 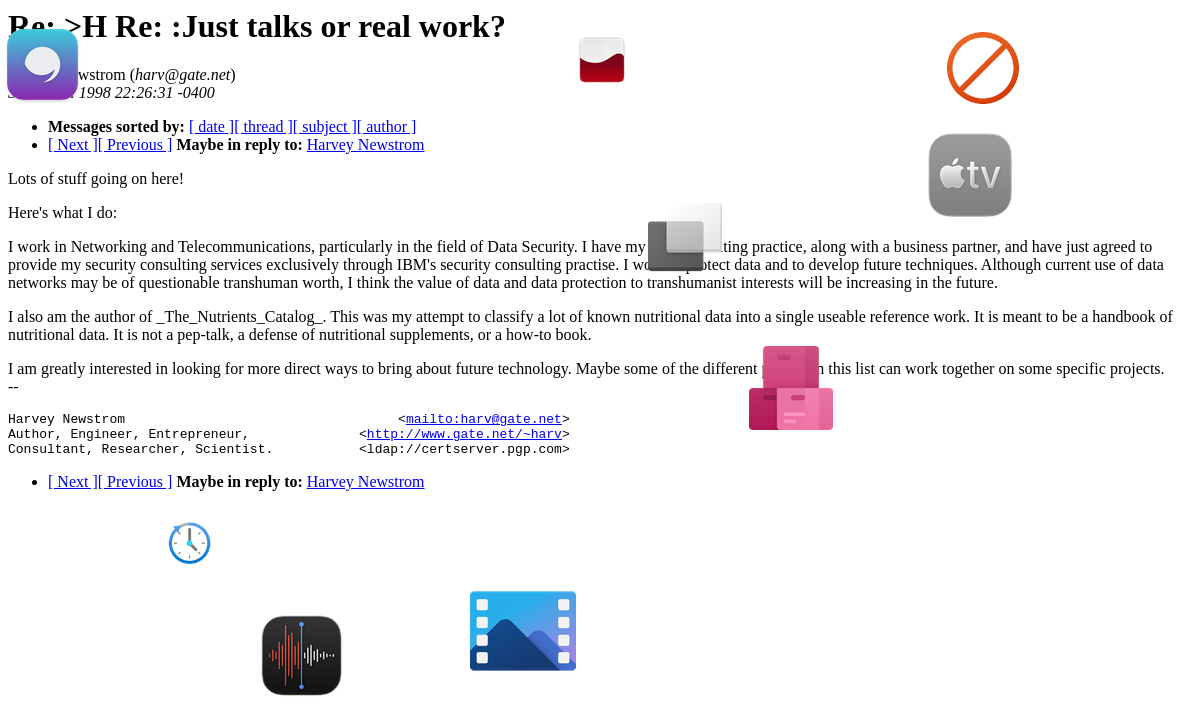 I want to click on open the artifacts app, so click(x=791, y=388).